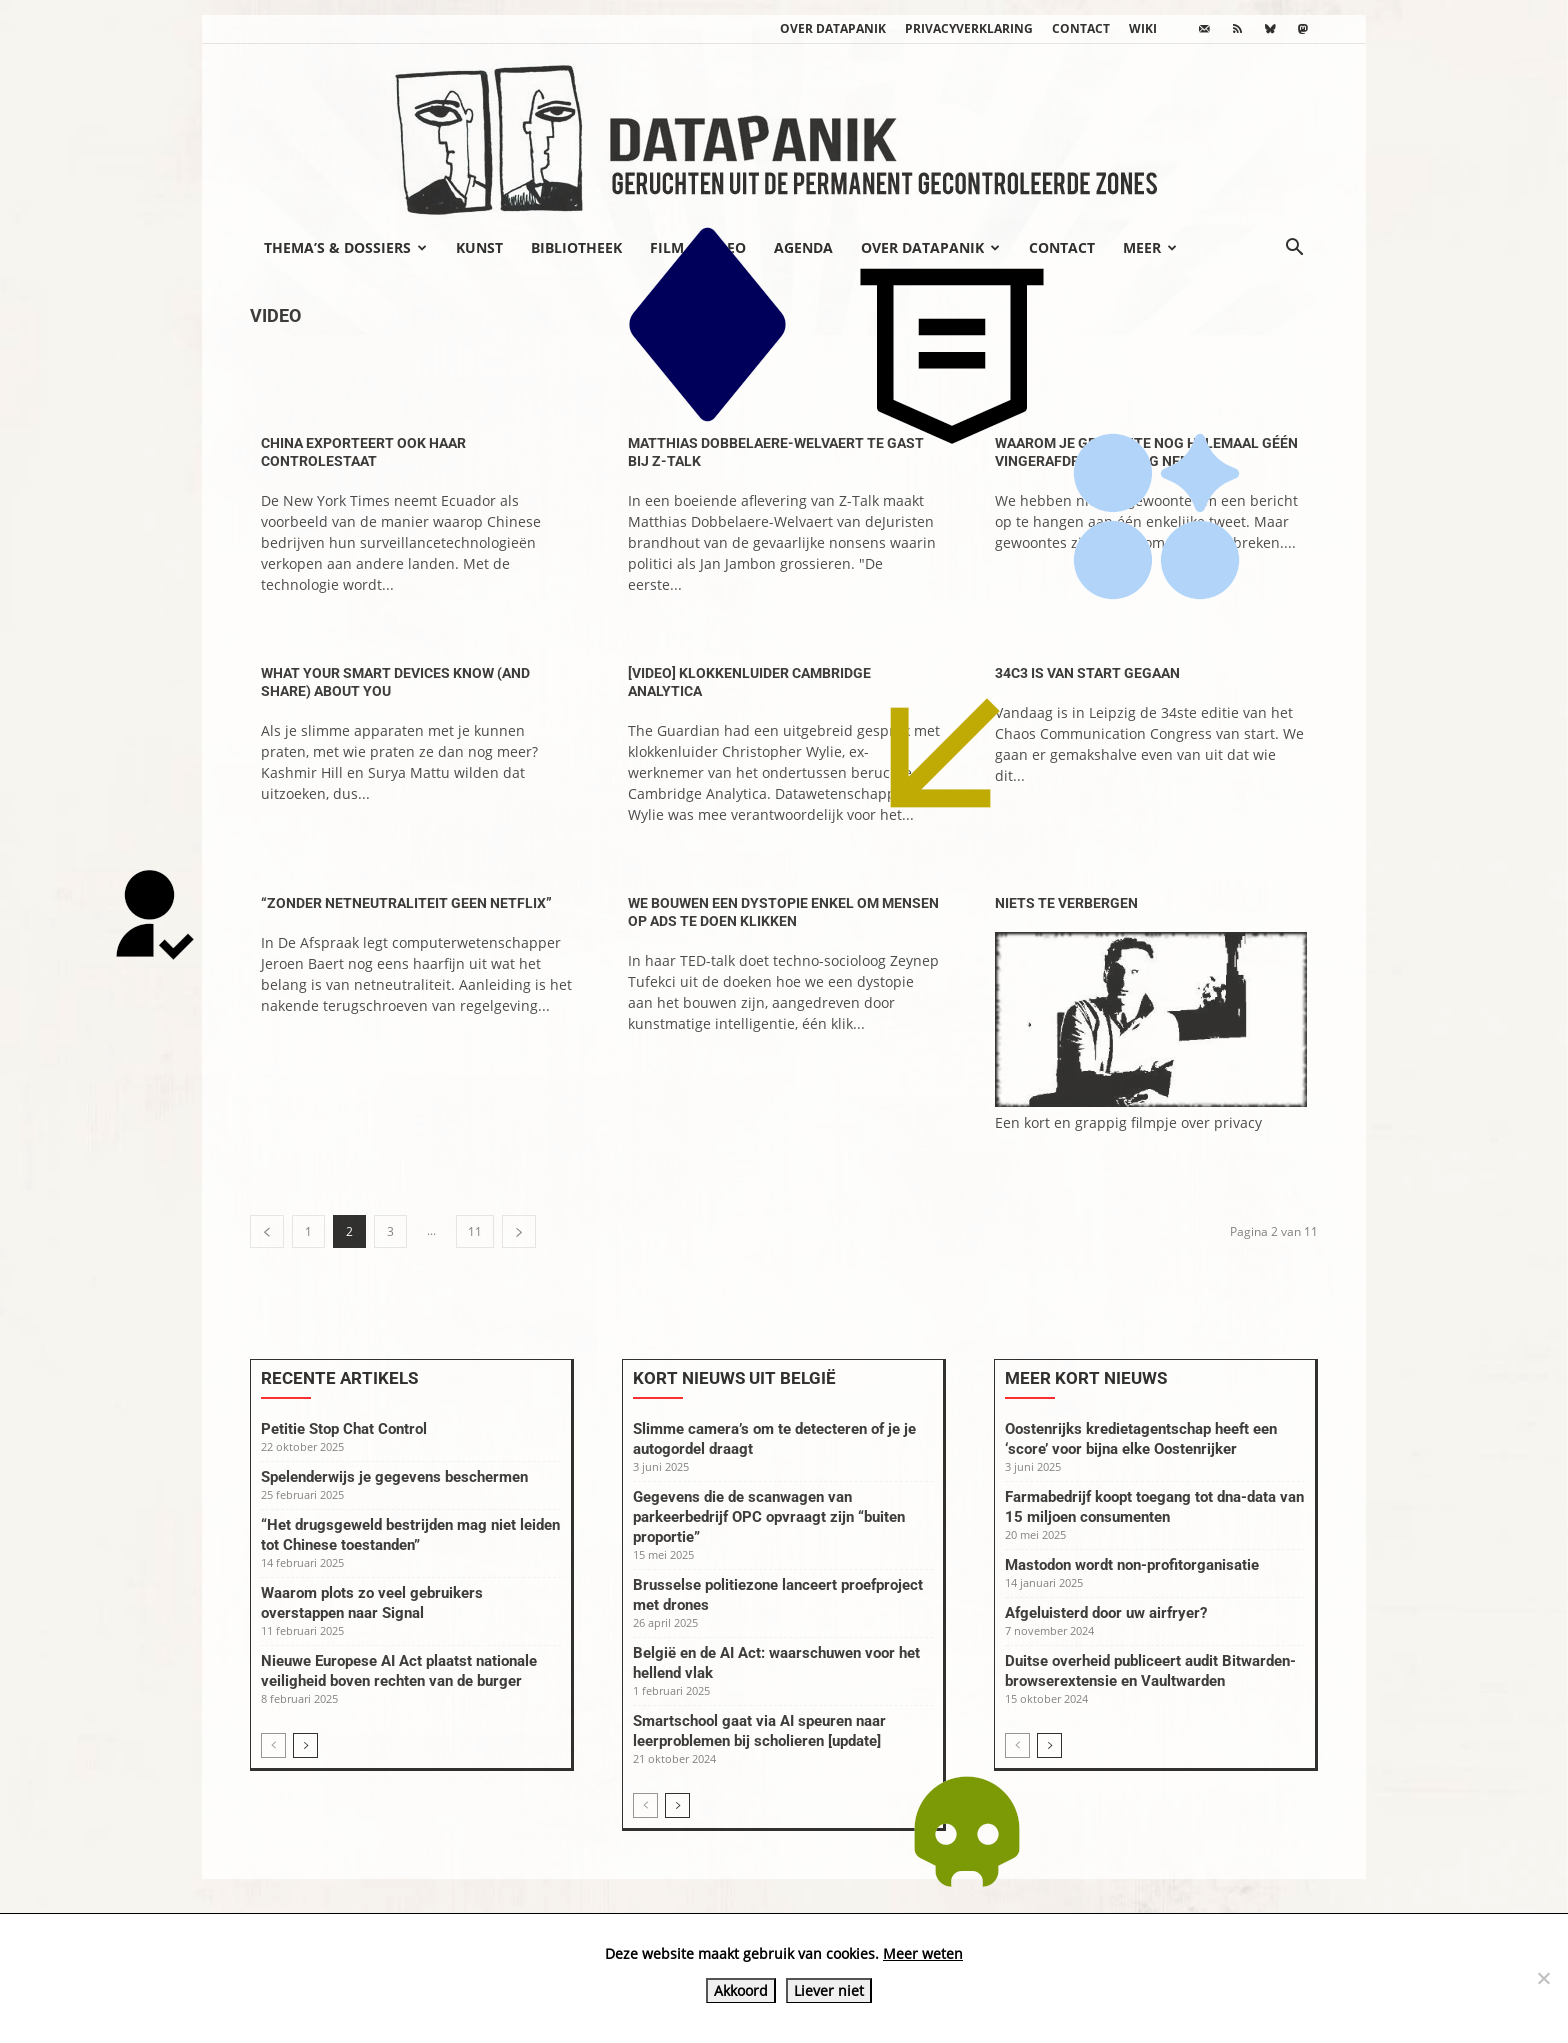  I want to click on navigate back and down, so click(936, 762).